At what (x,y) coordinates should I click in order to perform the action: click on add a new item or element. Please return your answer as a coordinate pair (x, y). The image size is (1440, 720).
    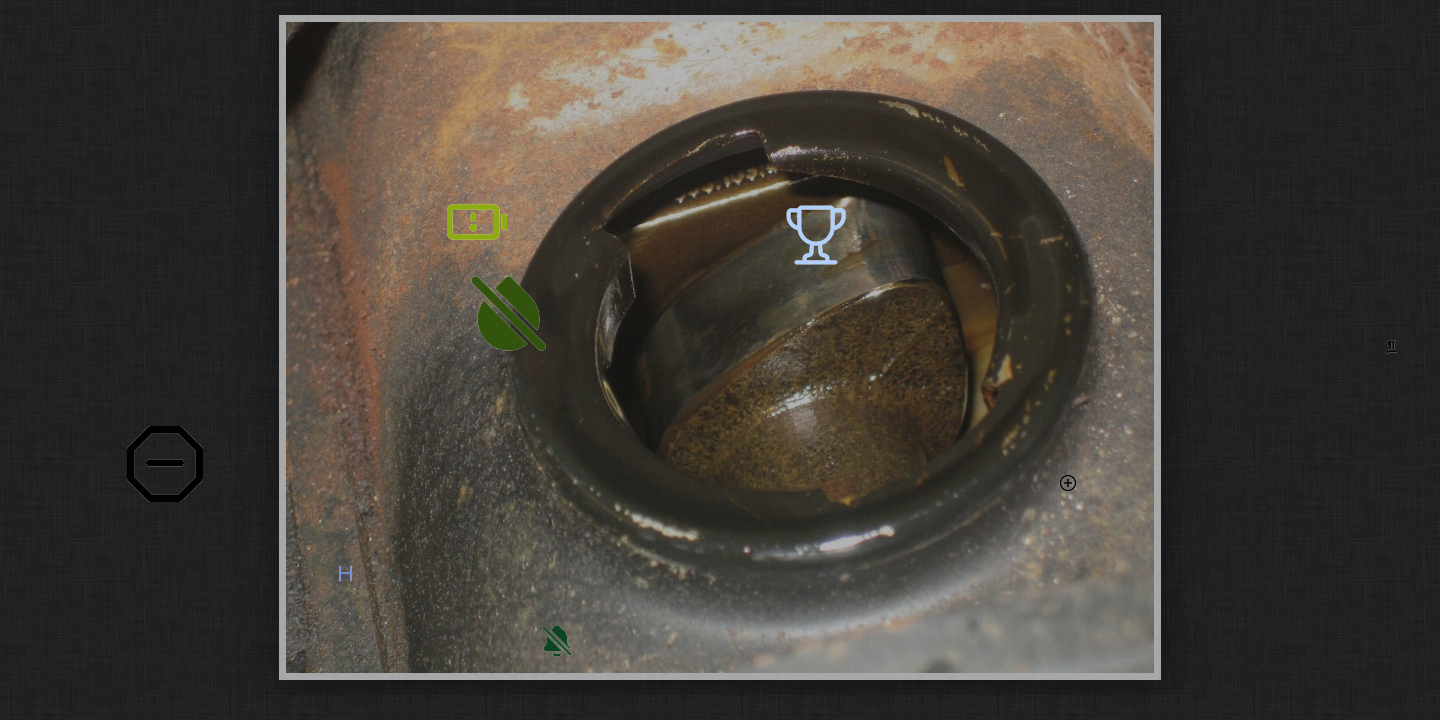
    Looking at the image, I should click on (1068, 483).